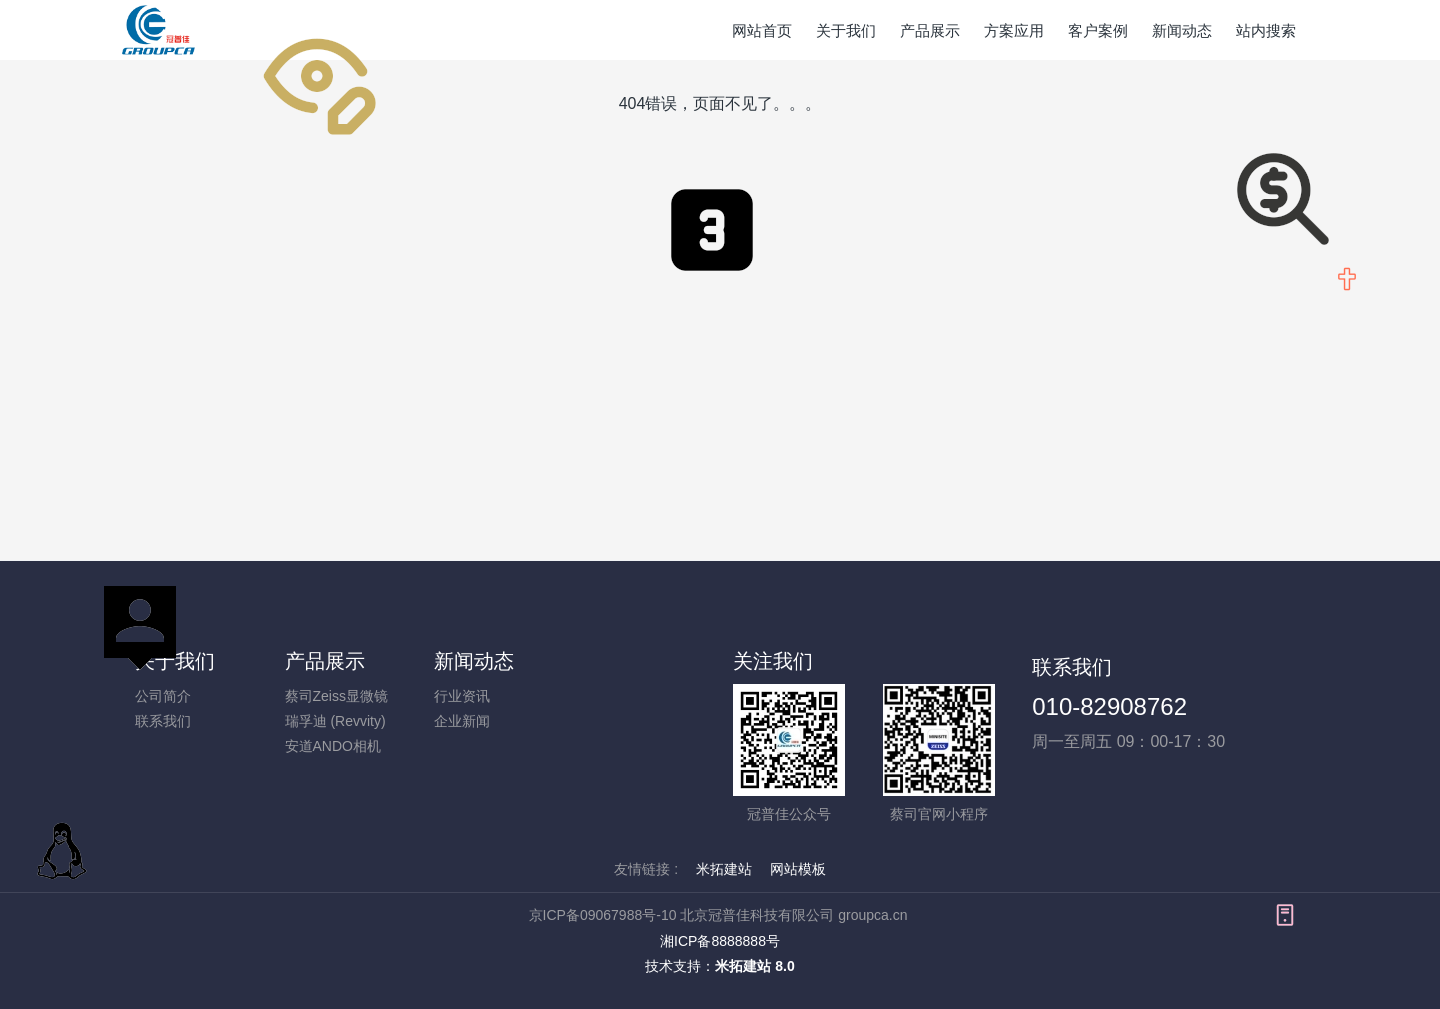  Describe the element at coordinates (62, 851) in the screenshot. I see `indicates Linux operating system compatibility` at that location.